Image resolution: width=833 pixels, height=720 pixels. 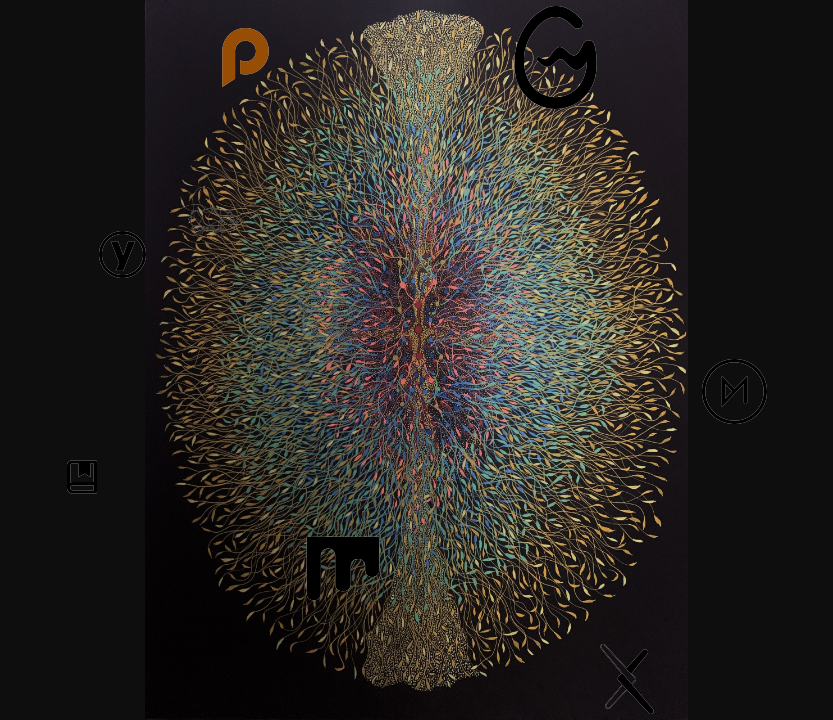 I want to click on visit arxiv preprint repository, so click(x=627, y=679).